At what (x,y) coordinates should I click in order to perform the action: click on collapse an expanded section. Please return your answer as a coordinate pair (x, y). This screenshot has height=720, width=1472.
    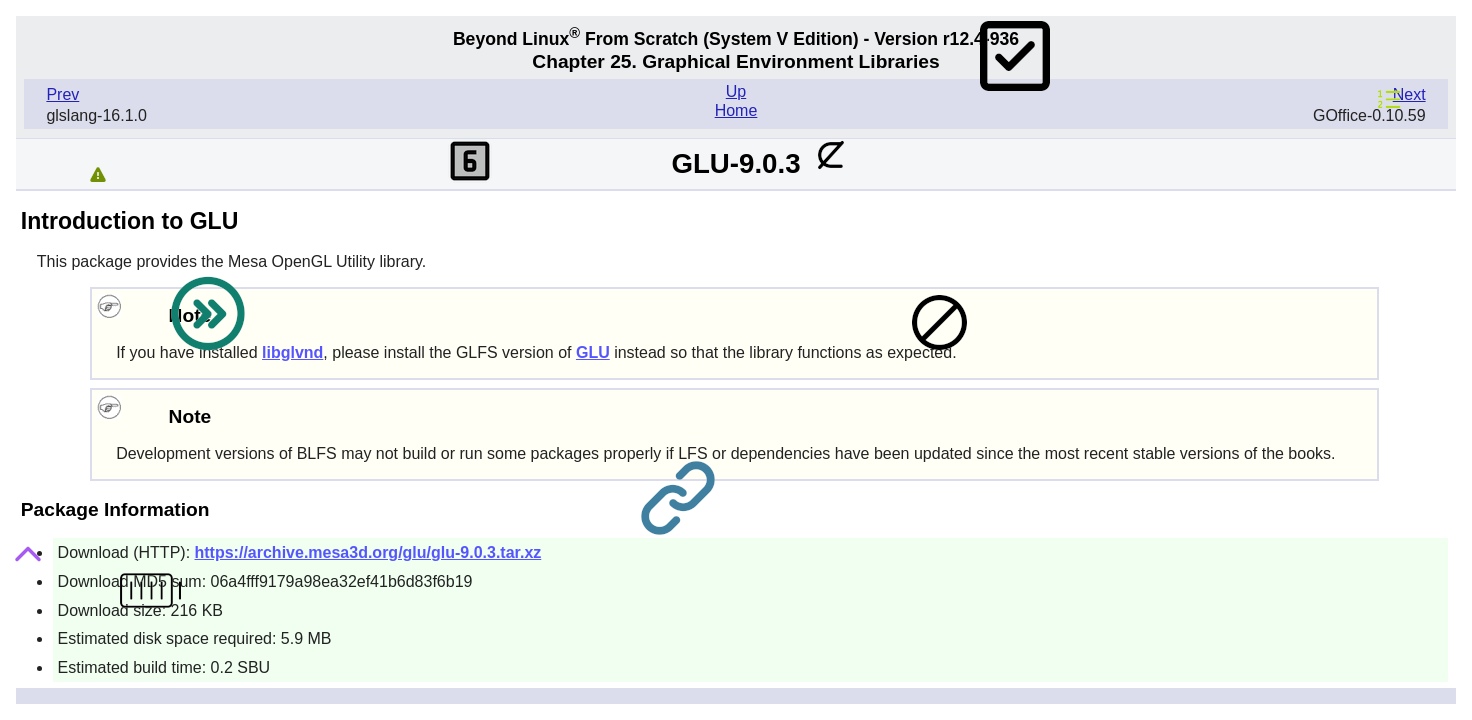
    Looking at the image, I should click on (28, 554).